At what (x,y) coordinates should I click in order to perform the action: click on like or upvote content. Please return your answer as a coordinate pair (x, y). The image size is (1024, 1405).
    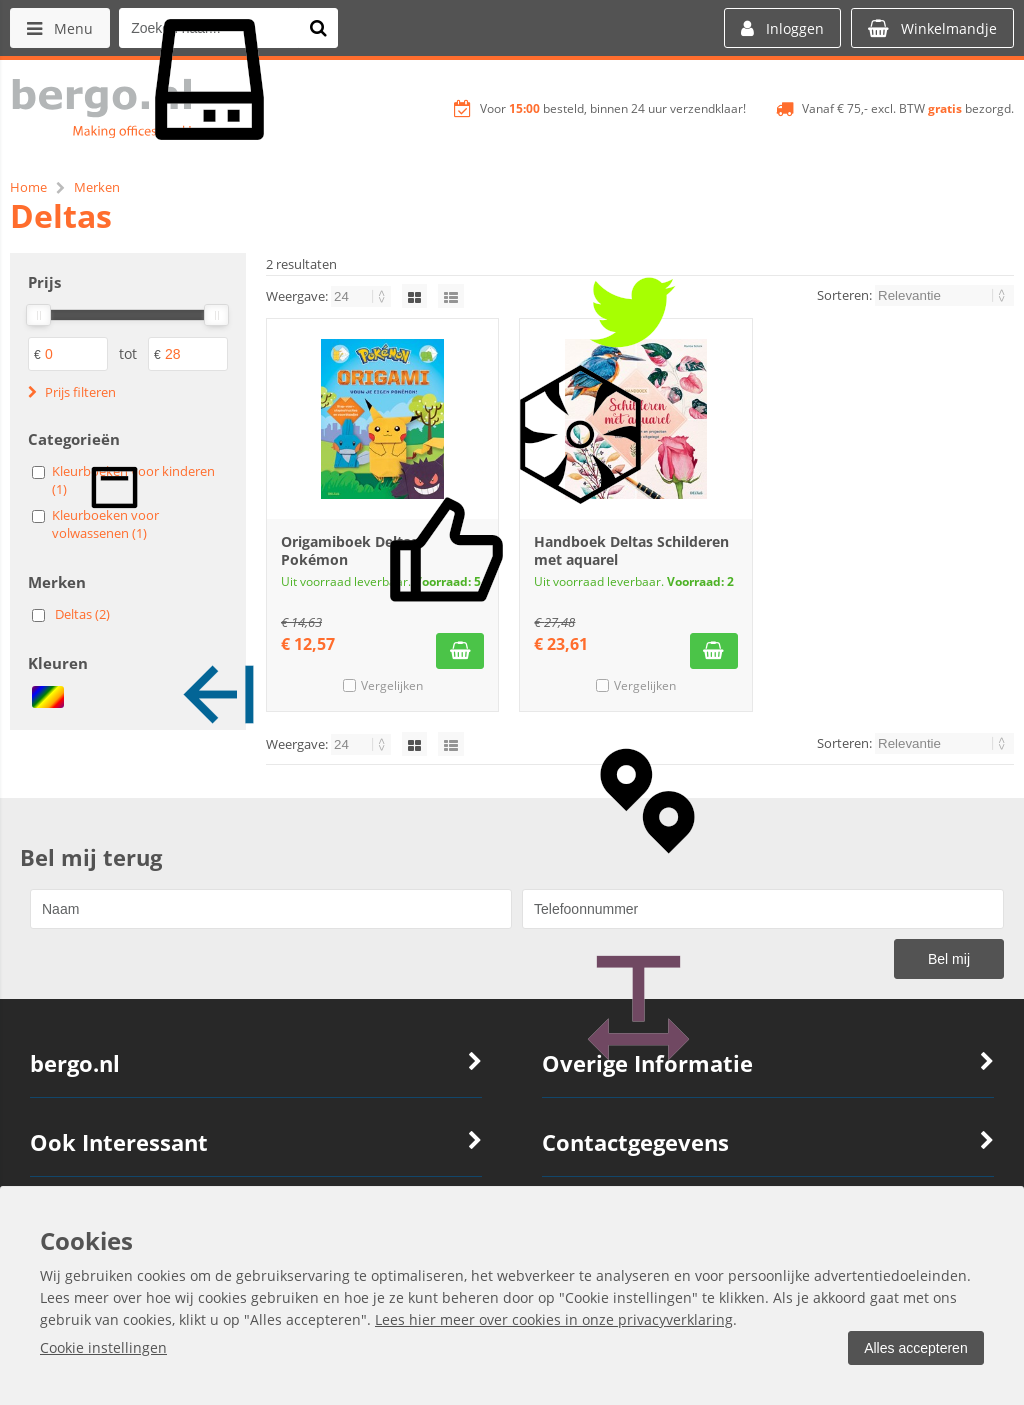
    Looking at the image, I should click on (446, 555).